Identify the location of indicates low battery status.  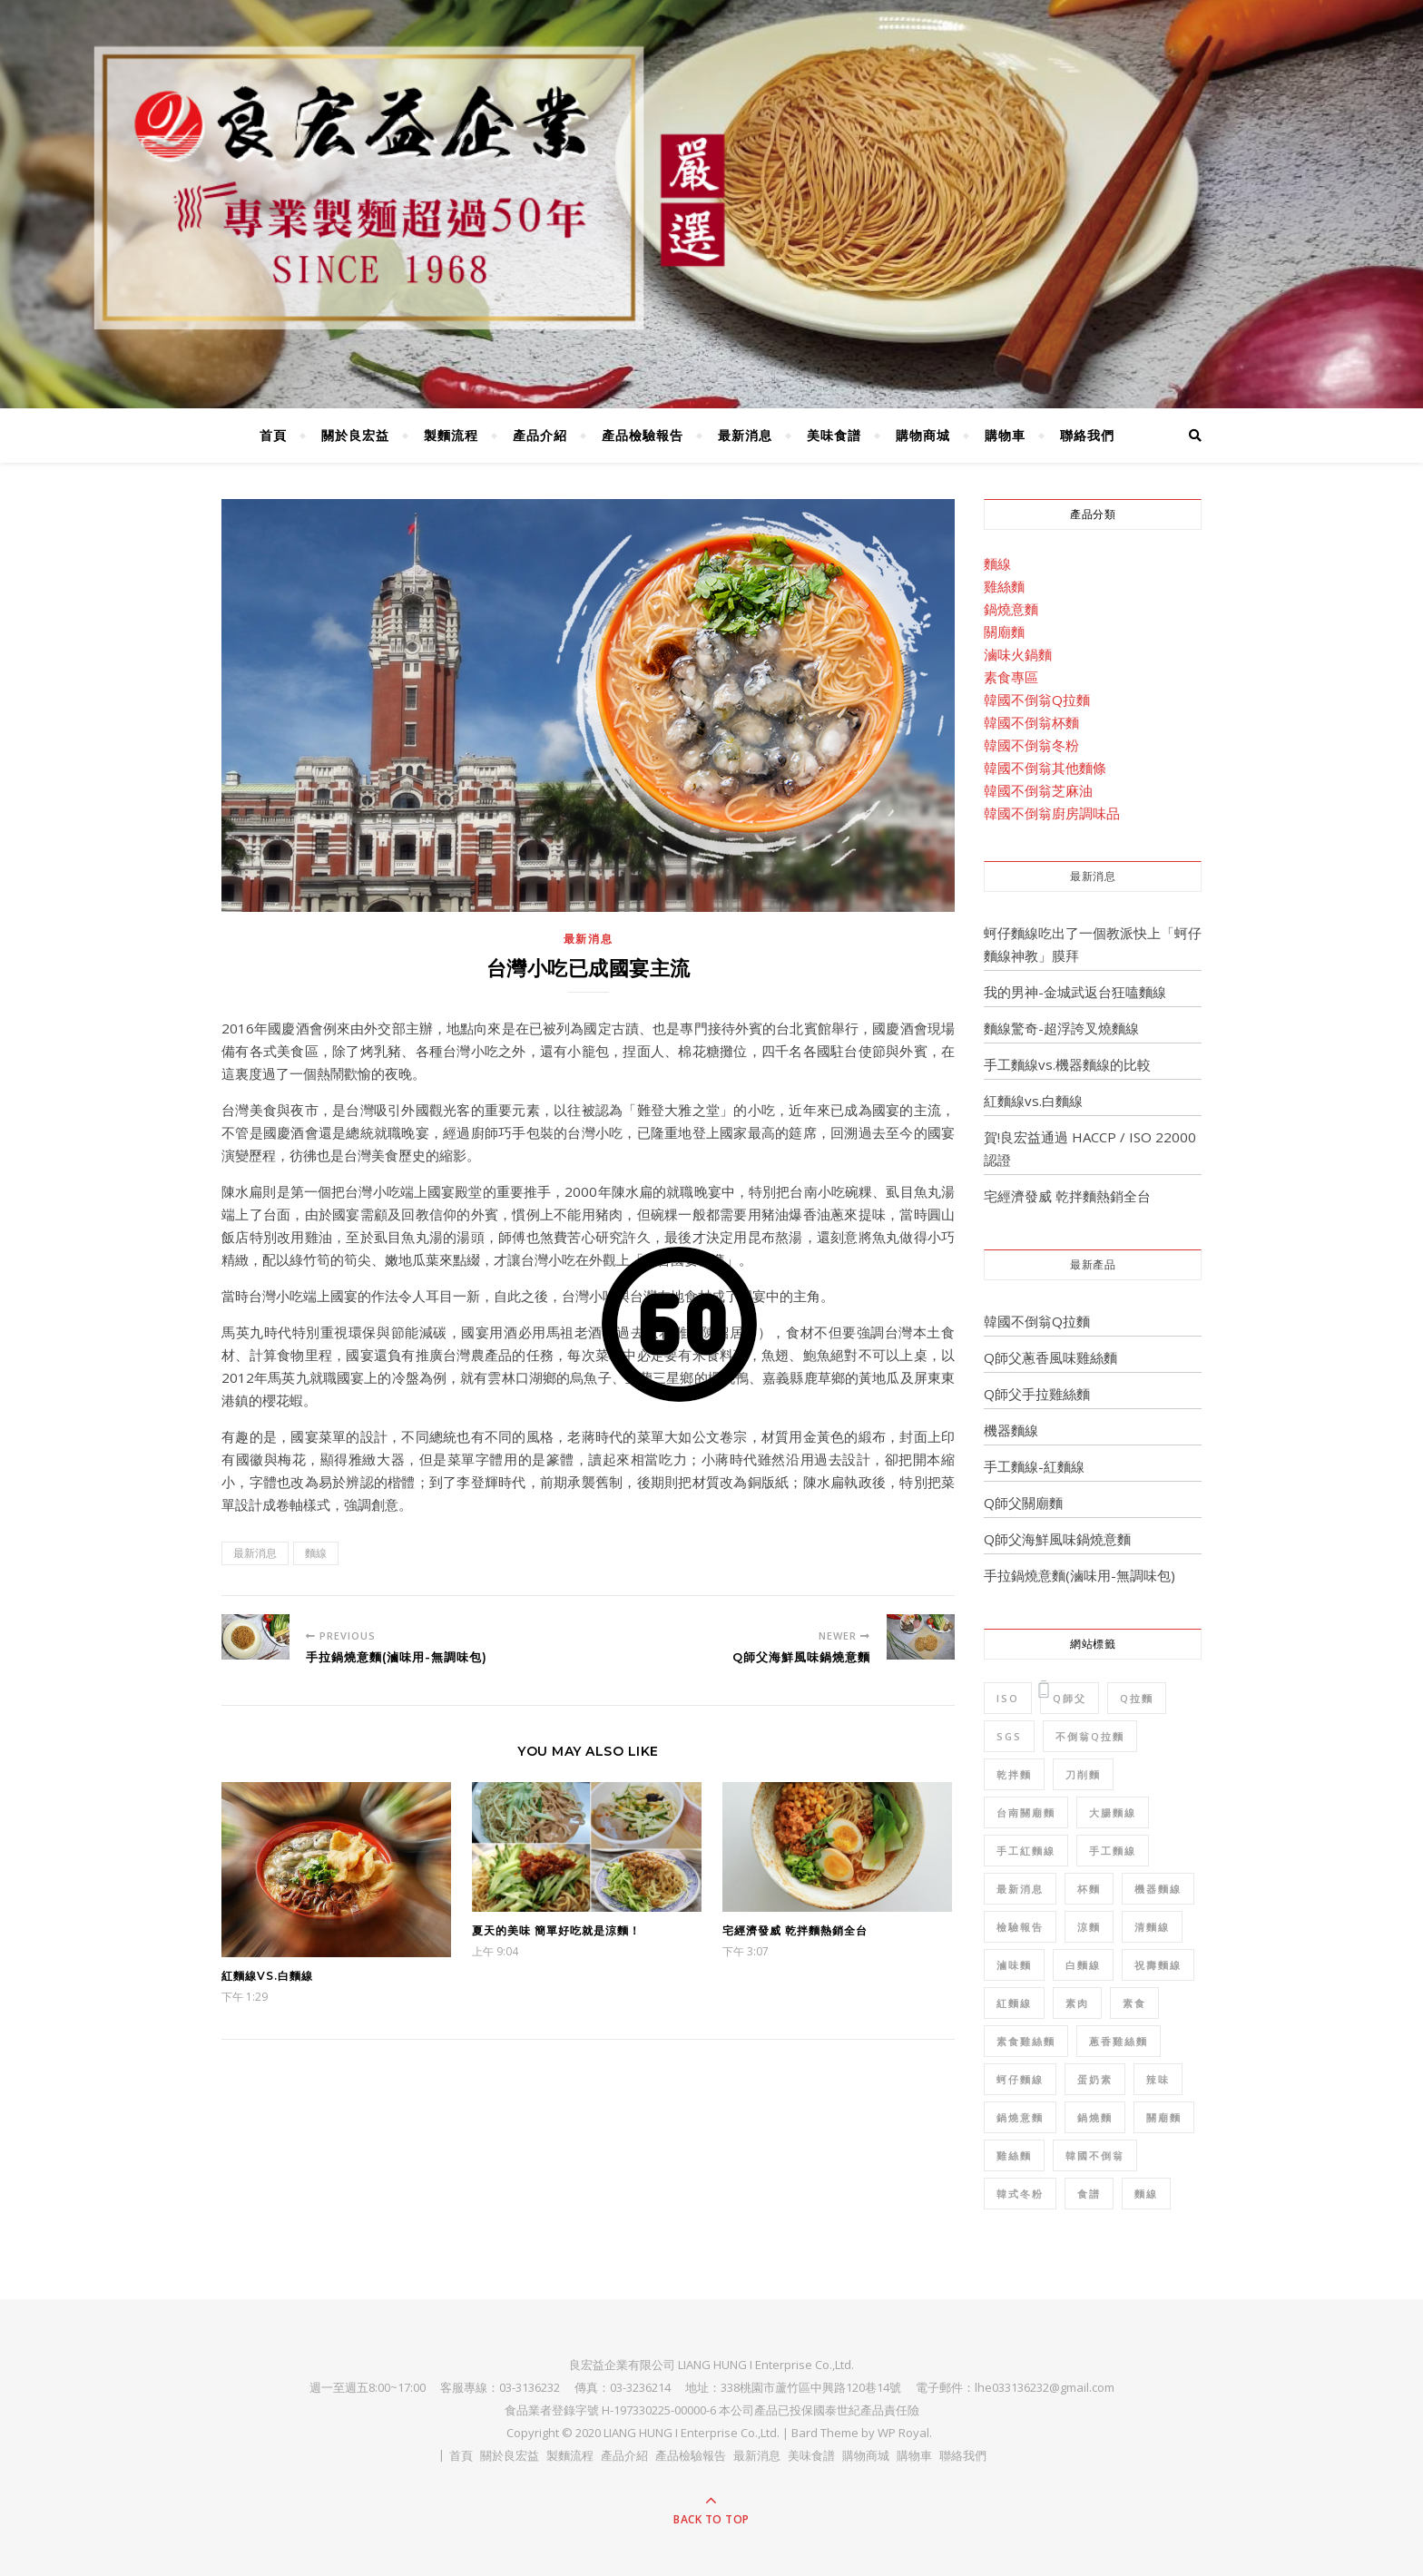
(1044, 1690).